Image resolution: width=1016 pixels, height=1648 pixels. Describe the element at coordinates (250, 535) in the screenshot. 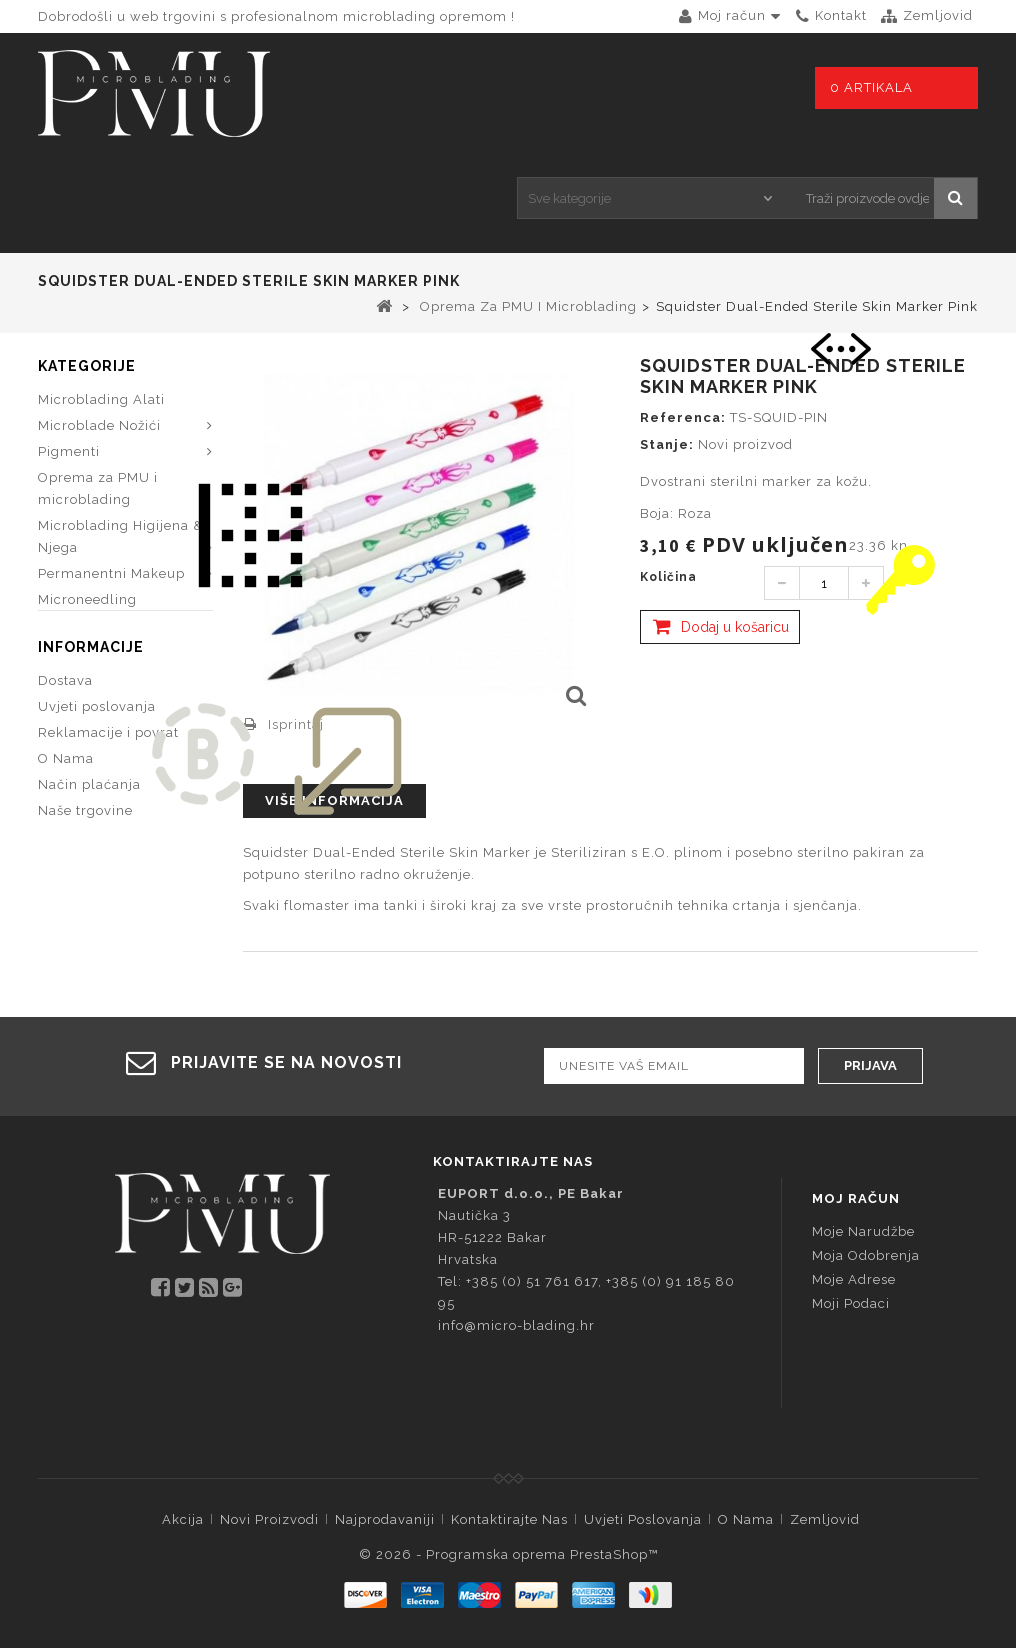

I see `apply border to left edge only` at that location.